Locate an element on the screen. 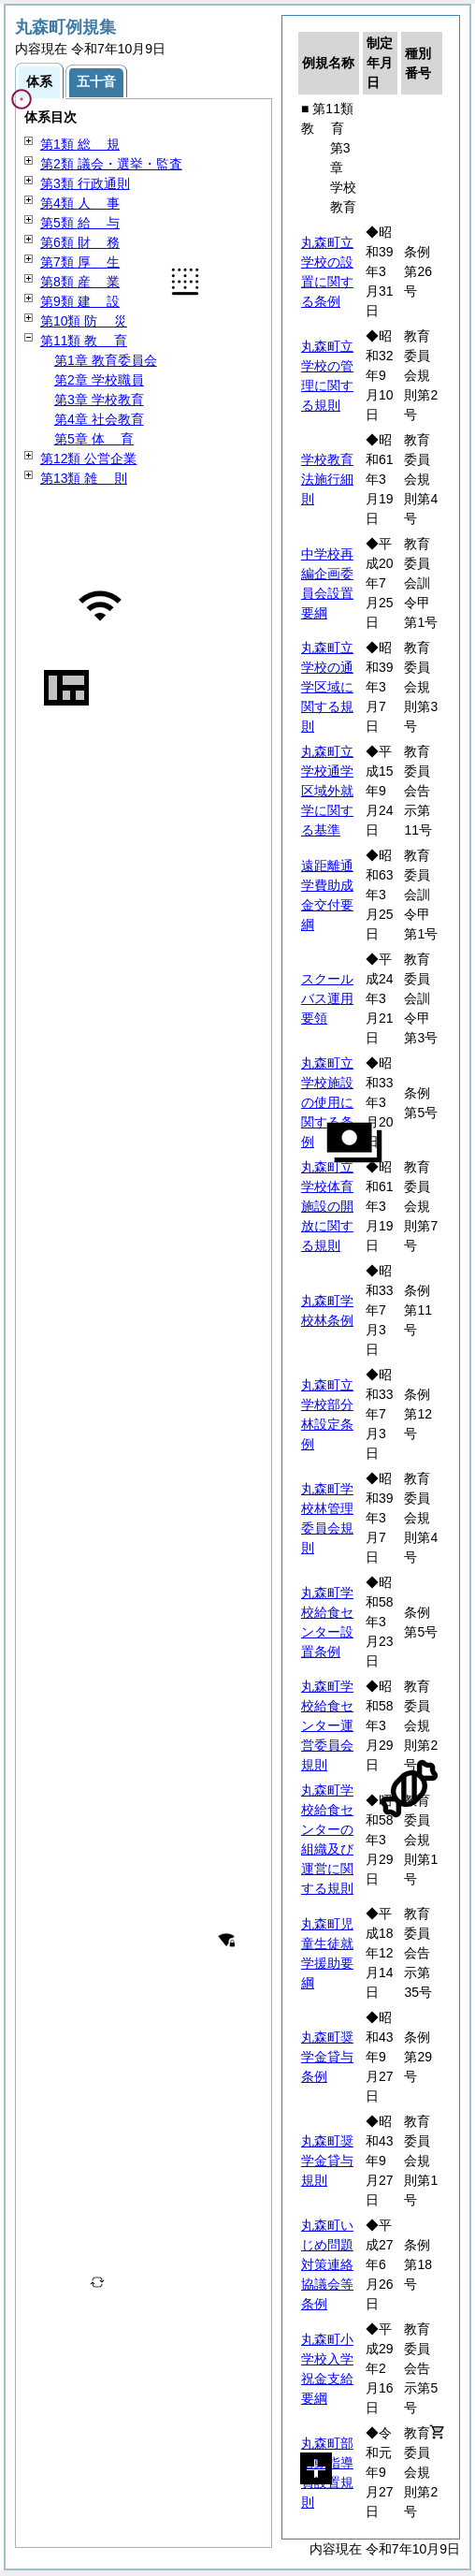  access grocery shopping list or cart is located at coordinates (438, 2432).